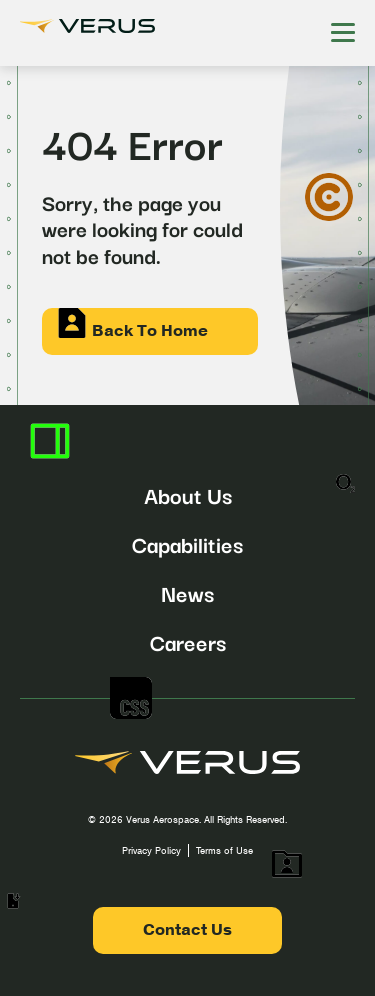  Describe the element at coordinates (287, 864) in the screenshot. I see `access user profile documents` at that location.